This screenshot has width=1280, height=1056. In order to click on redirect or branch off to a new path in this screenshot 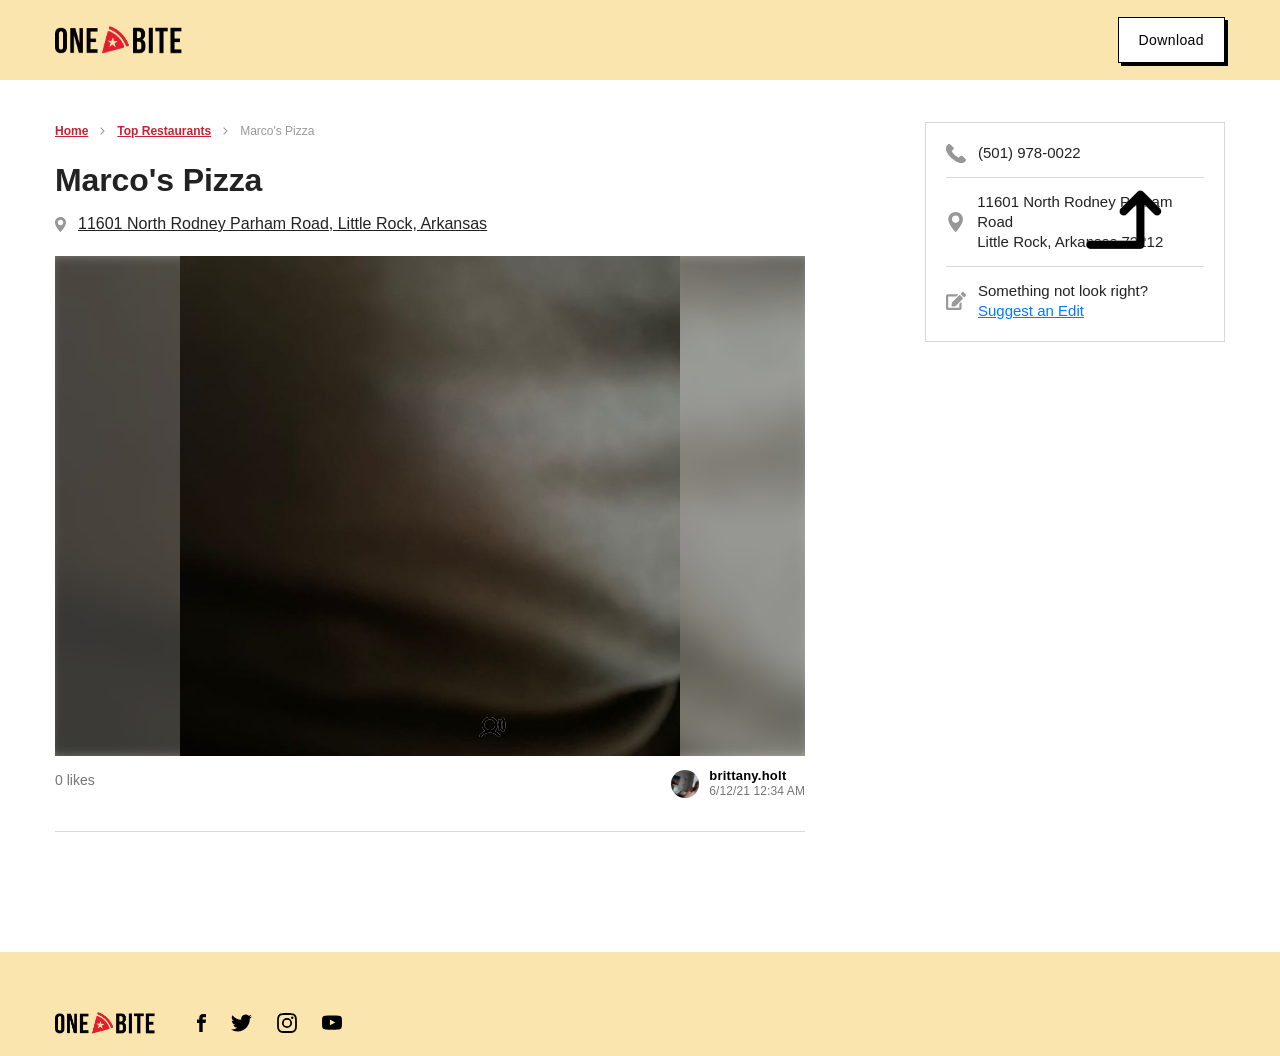, I will do `click(1126, 222)`.